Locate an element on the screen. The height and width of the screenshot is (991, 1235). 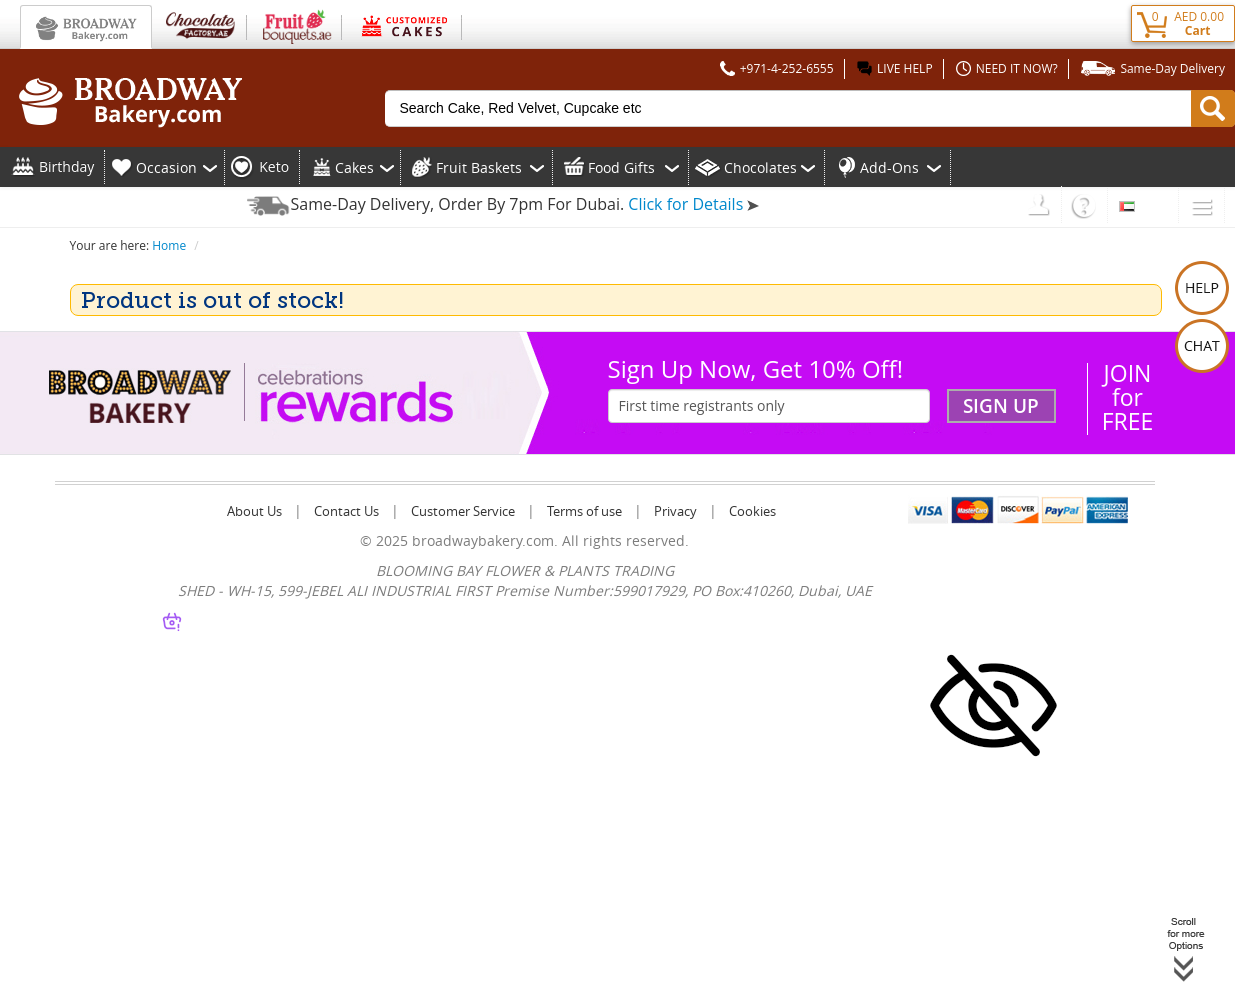
indicates an issue with your shopping basket is located at coordinates (172, 621).